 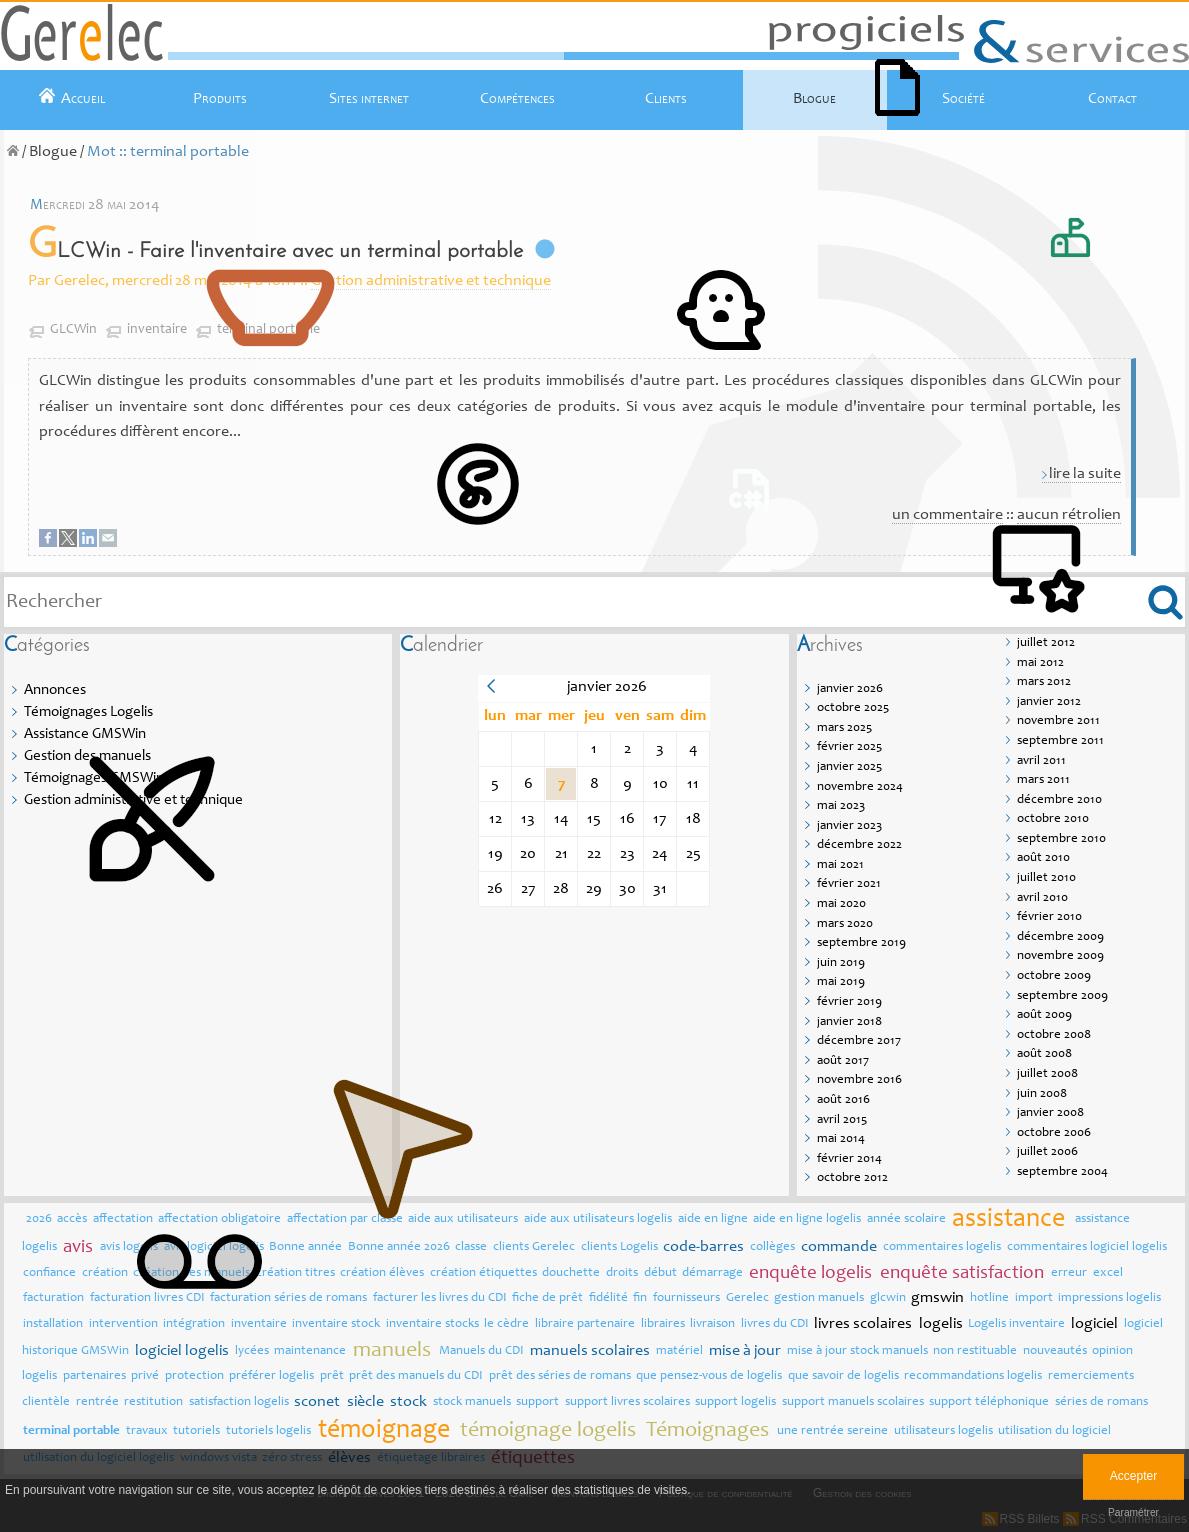 What do you see at coordinates (152, 819) in the screenshot?
I see `disable brush tool` at bounding box center [152, 819].